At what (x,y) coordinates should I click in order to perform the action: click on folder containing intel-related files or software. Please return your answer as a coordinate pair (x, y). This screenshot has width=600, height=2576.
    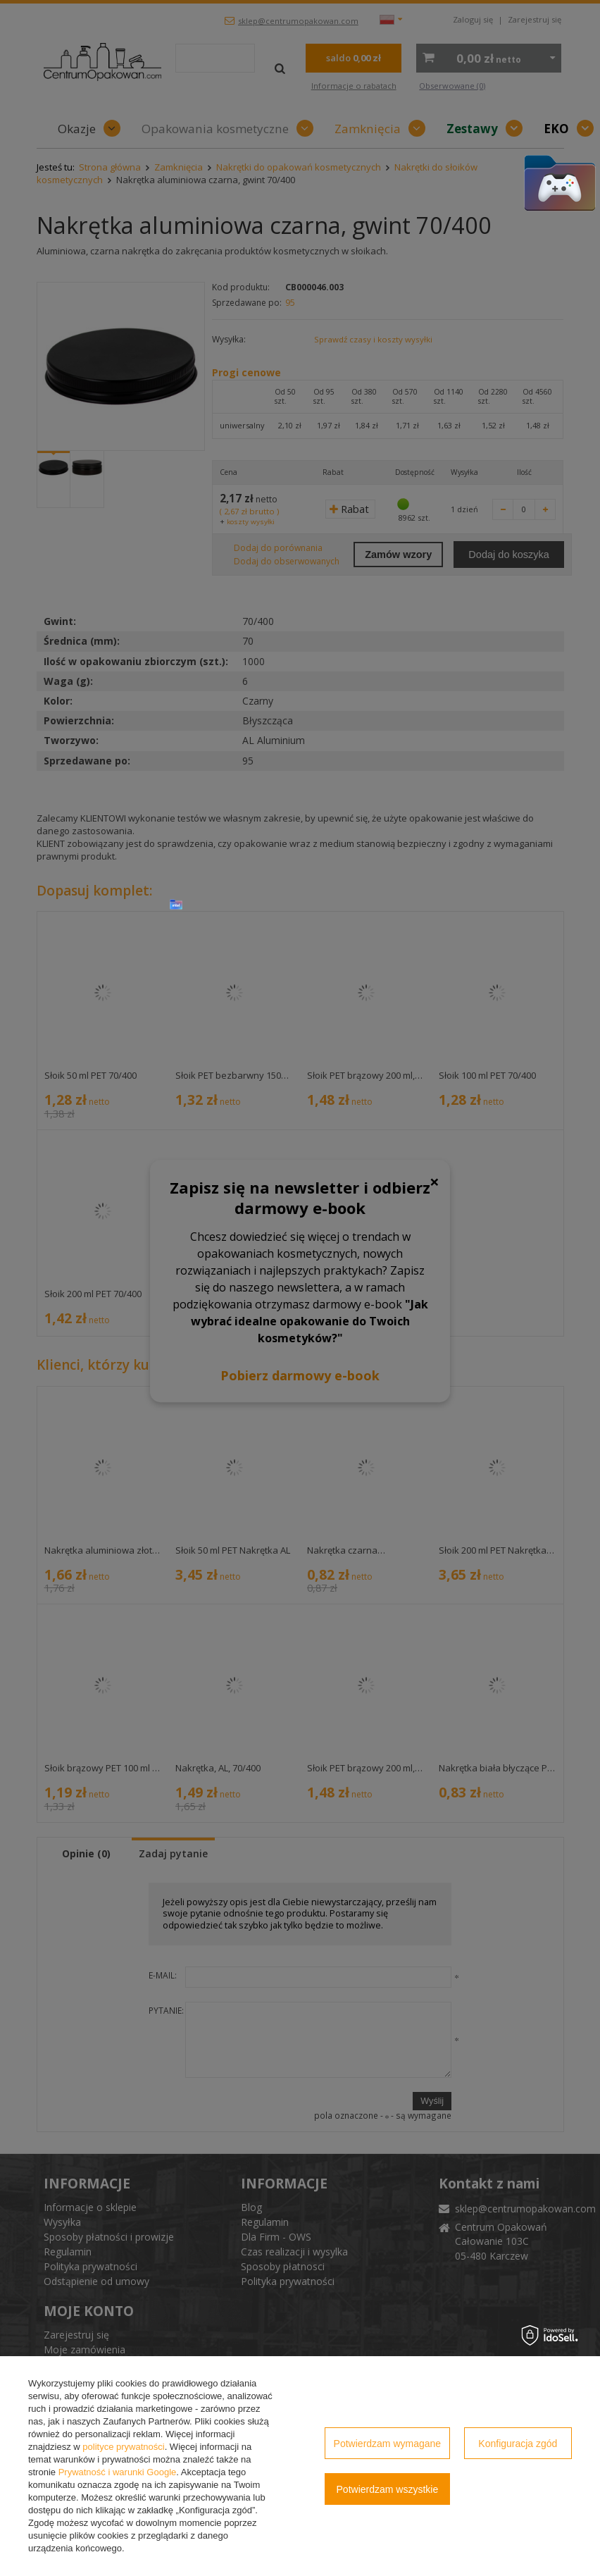
    Looking at the image, I should click on (176, 905).